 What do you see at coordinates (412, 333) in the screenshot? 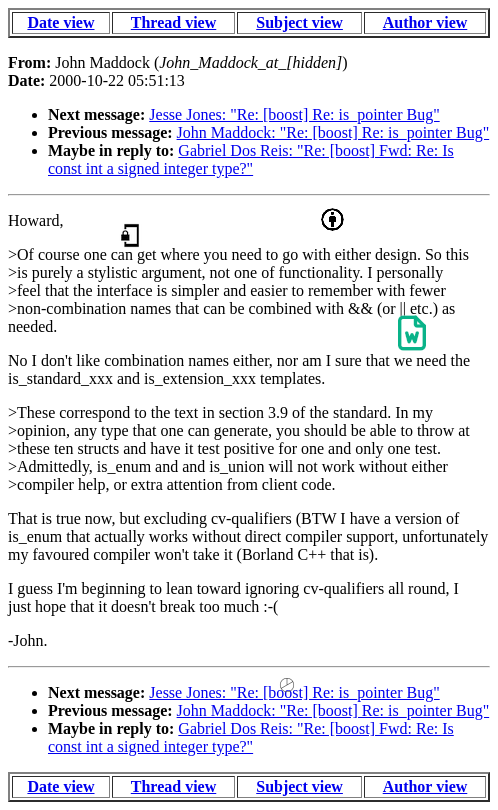
I see `open a Microsoft Word document` at bounding box center [412, 333].